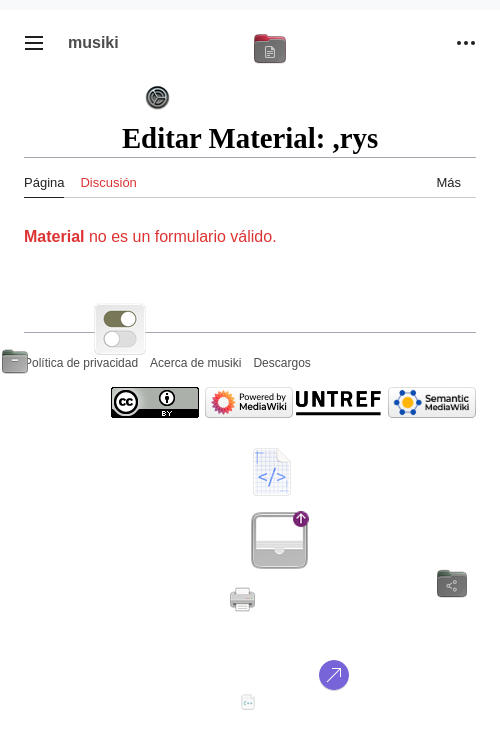  I want to click on open system preferences or settings, so click(157, 97).